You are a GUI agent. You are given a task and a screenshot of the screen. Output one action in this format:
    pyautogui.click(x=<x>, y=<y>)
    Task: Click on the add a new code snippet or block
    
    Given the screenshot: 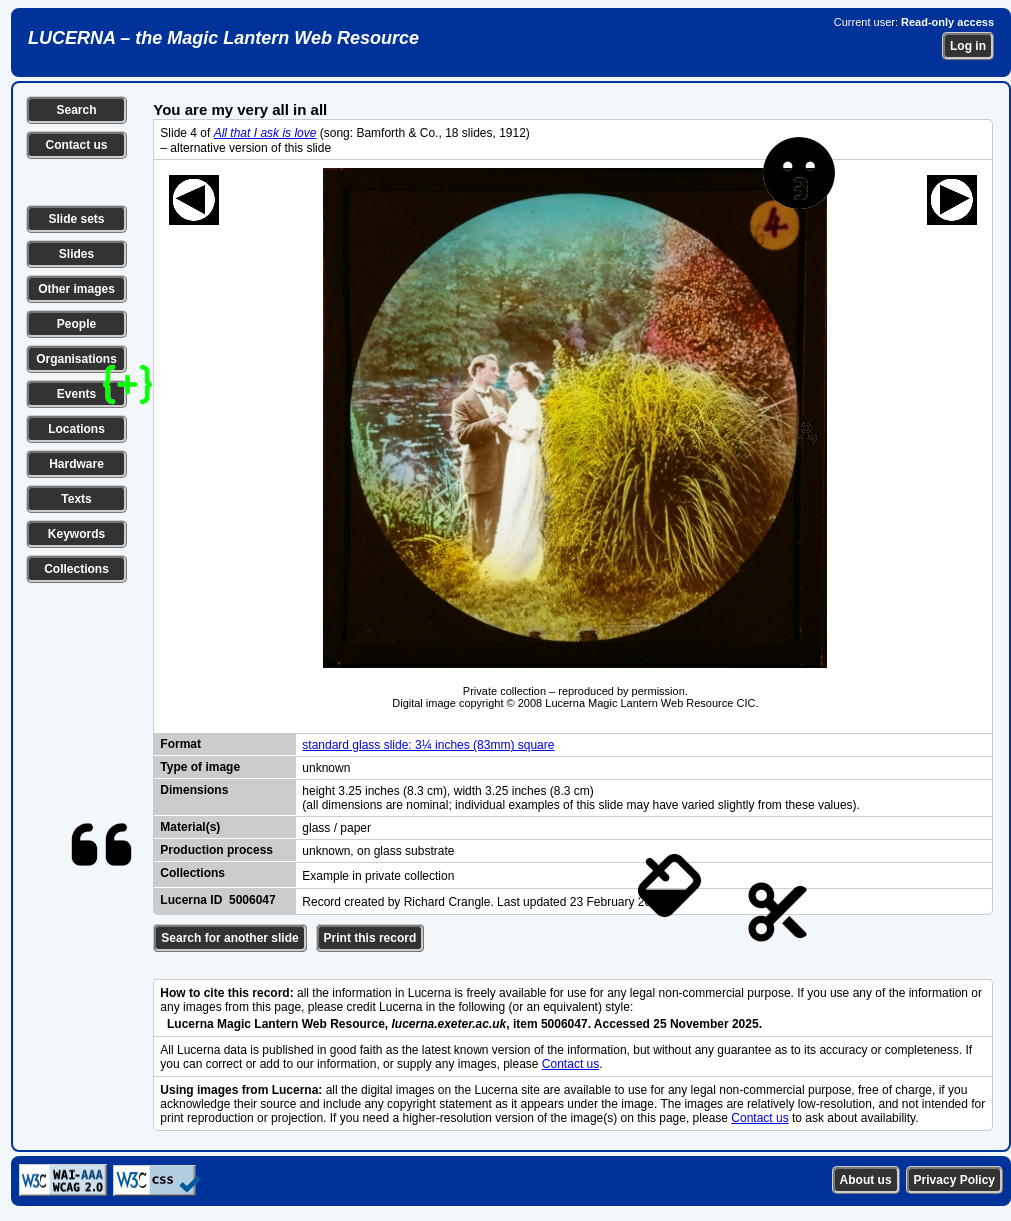 What is the action you would take?
    pyautogui.click(x=127, y=384)
    